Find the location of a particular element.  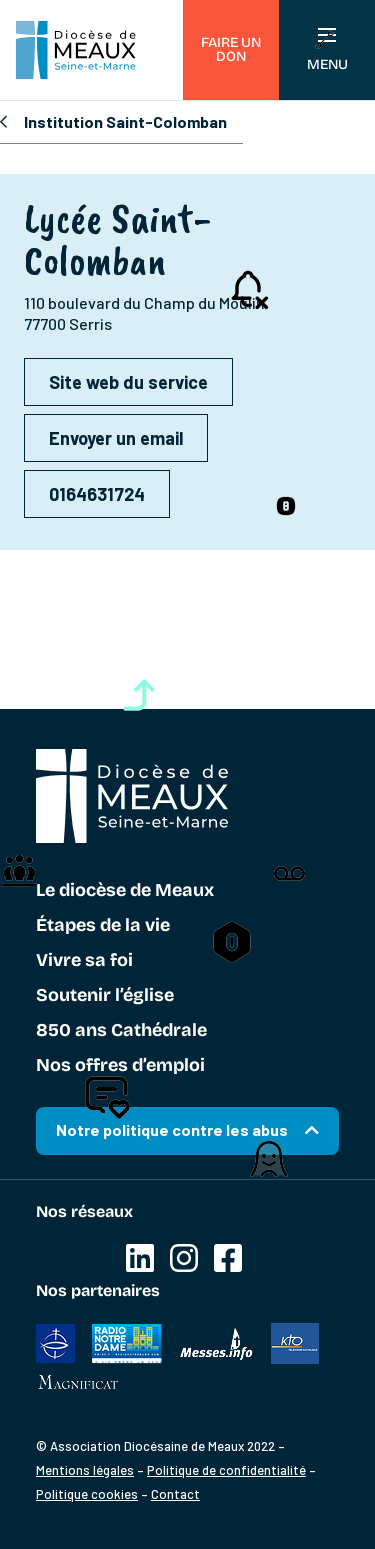

view liked or favorited messages is located at coordinates (106, 1095).